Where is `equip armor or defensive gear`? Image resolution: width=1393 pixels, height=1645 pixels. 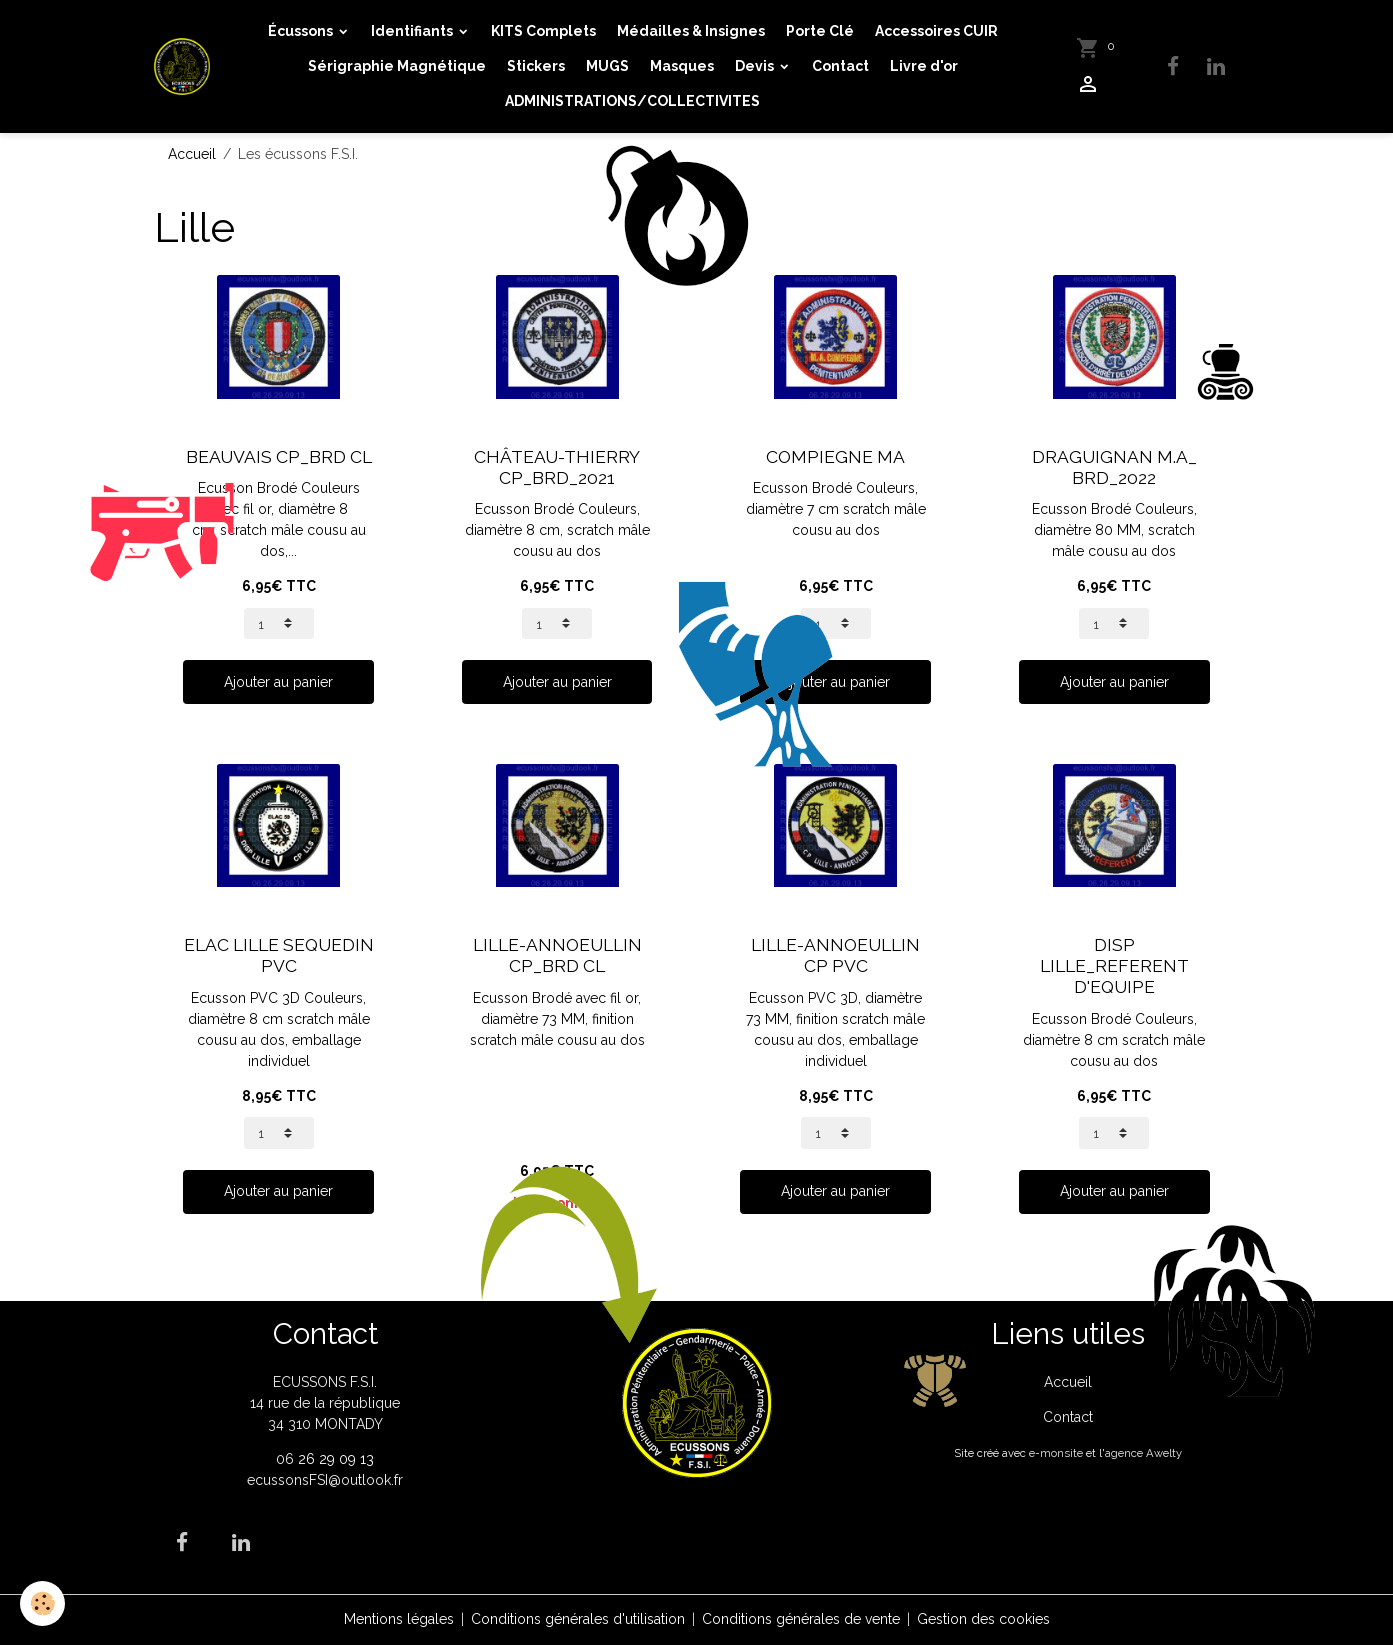
equip armor or defensive gear is located at coordinates (935, 1379).